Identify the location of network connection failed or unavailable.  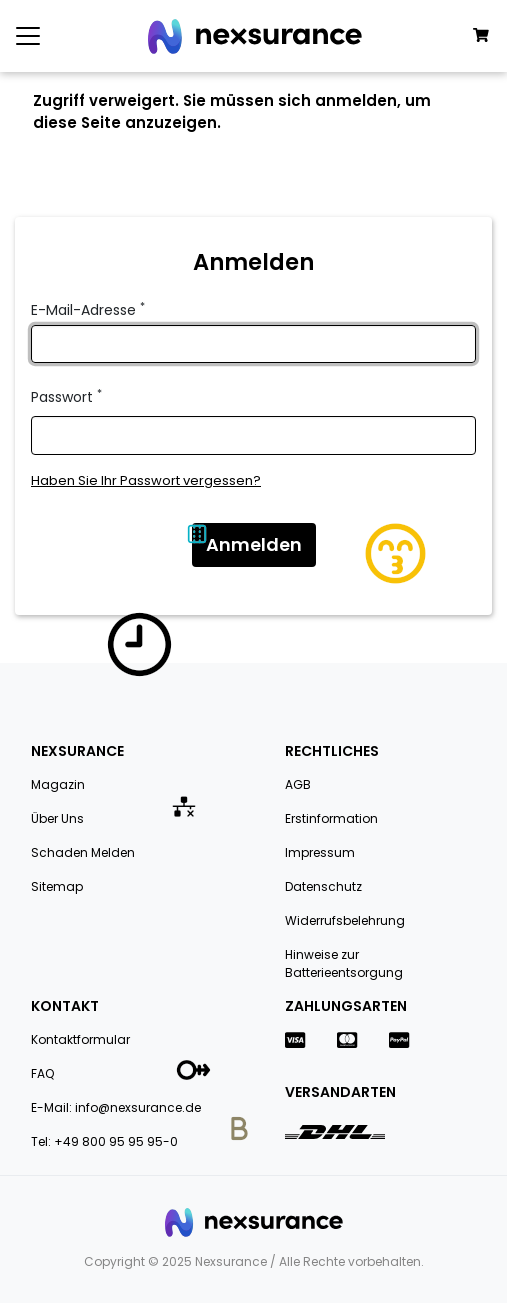
(184, 807).